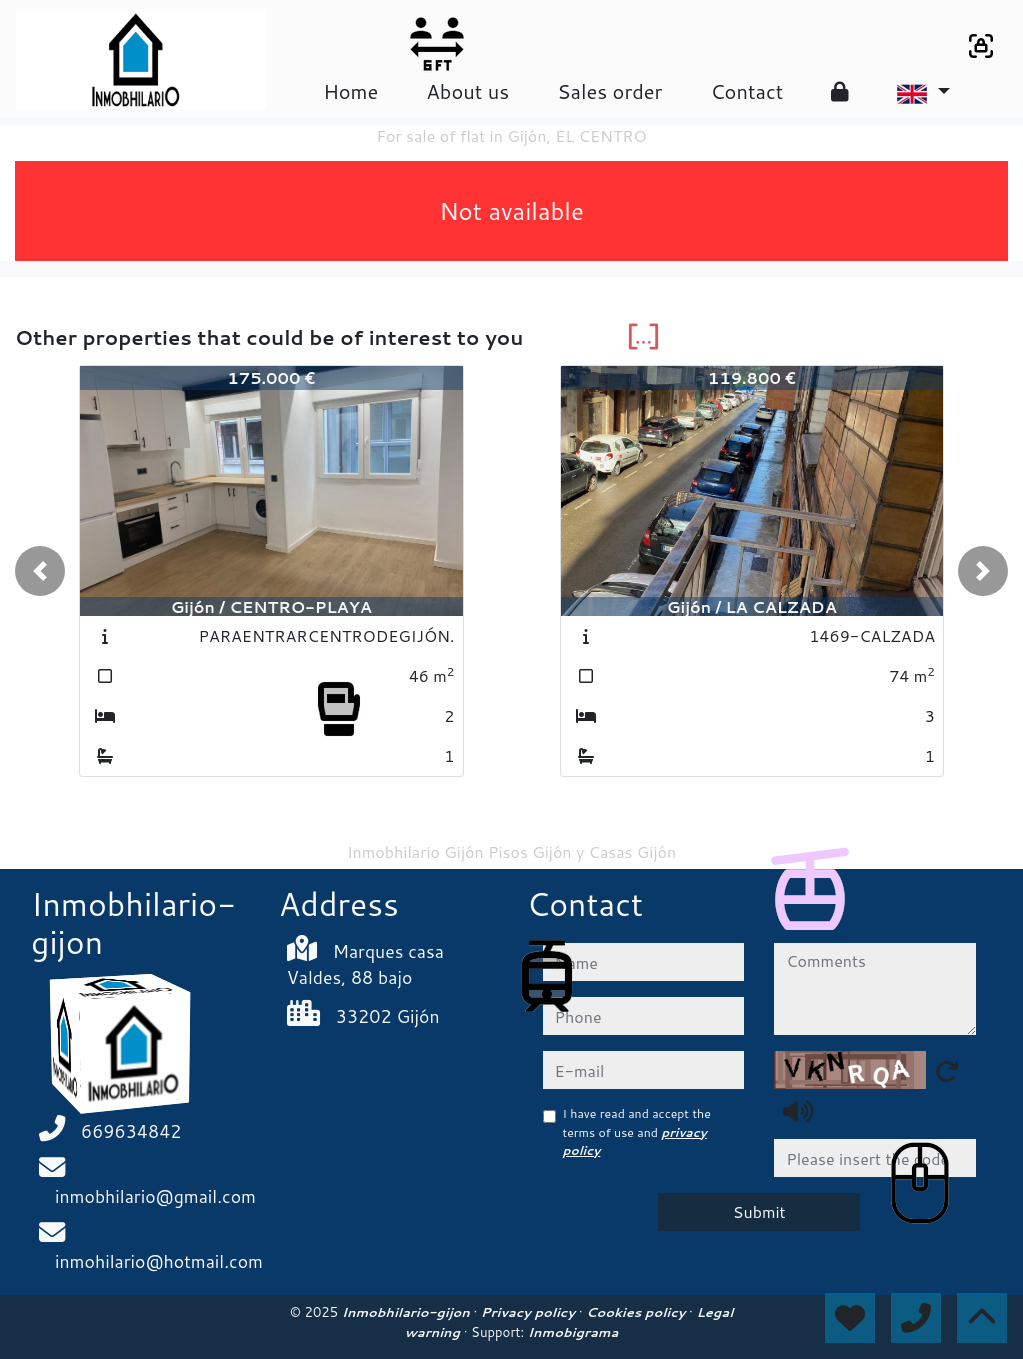 The height and width of the screenshot is (1359, 1023). I want to click on indicates social distancing requirement of 6 feet, so click(437, 44).